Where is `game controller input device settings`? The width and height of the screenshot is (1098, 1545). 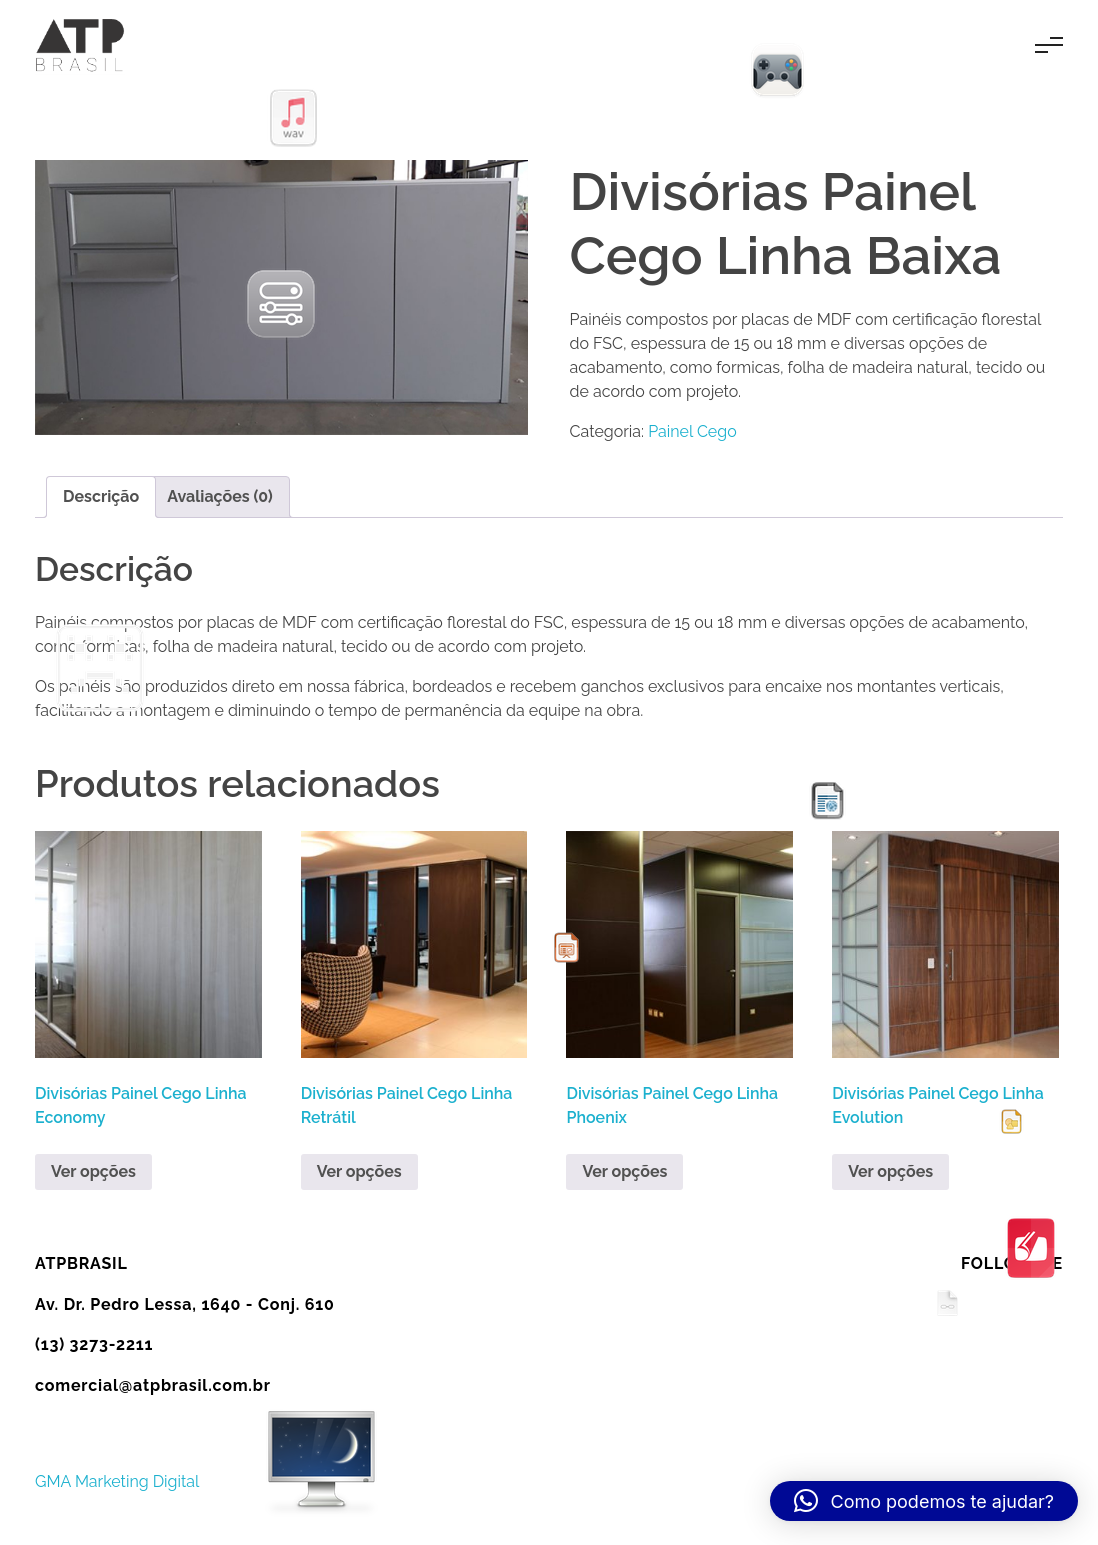 game controller input device settings is located at coordinates (777, 69).